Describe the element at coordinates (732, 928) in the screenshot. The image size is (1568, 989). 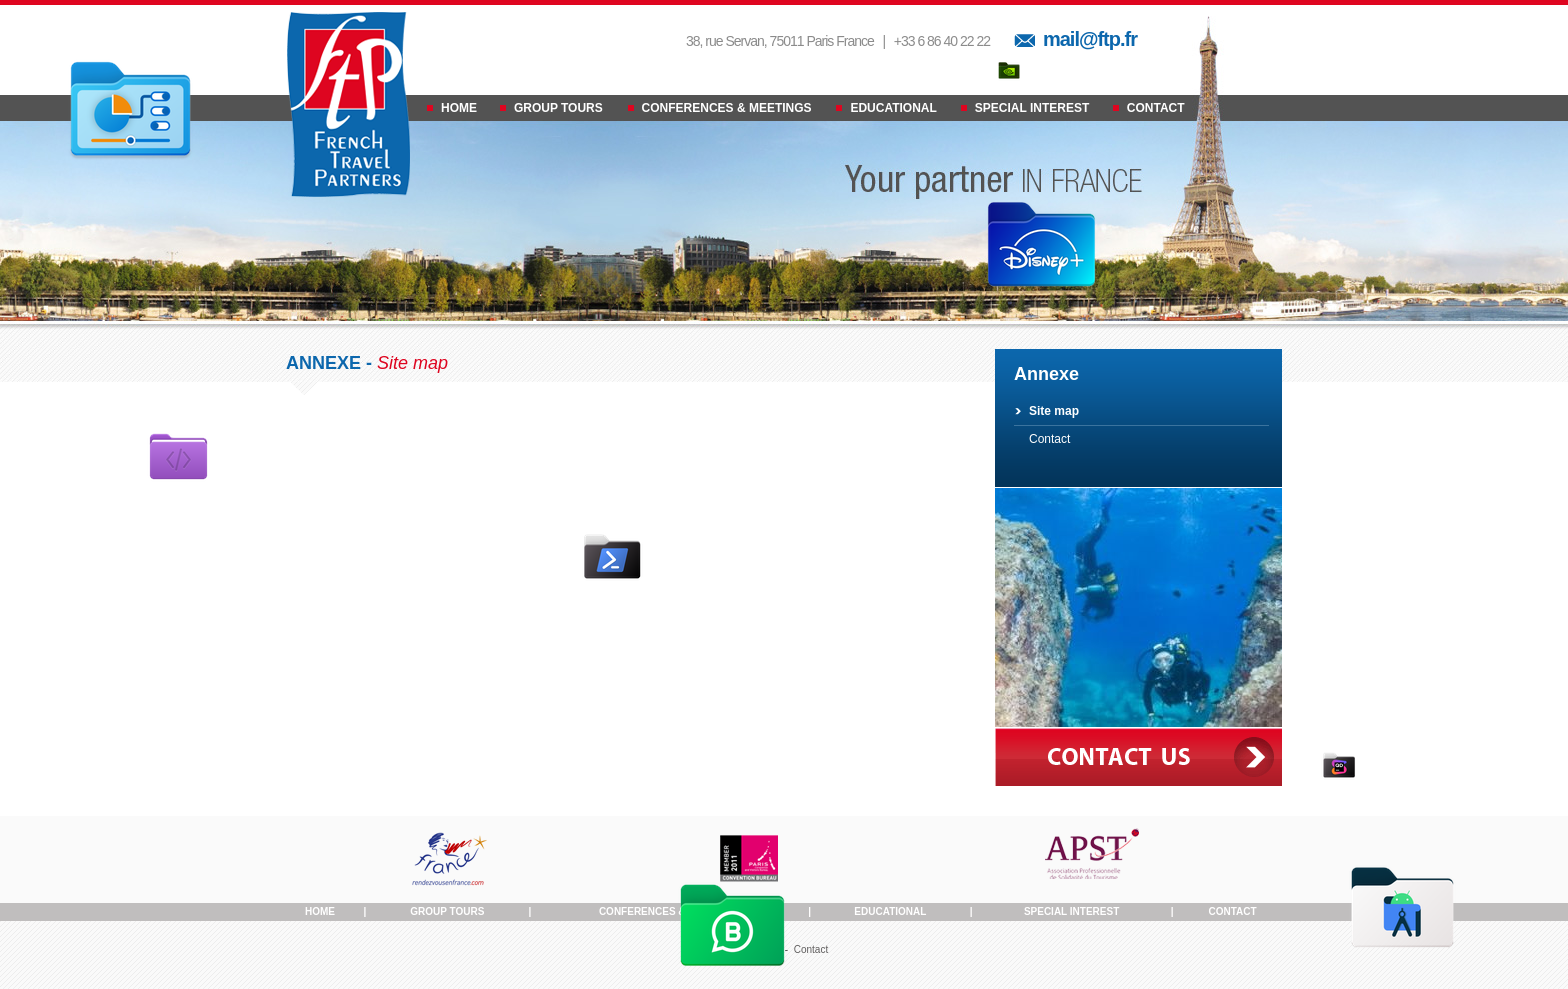
I see `folder containing whatsapp business files and data` at that location.